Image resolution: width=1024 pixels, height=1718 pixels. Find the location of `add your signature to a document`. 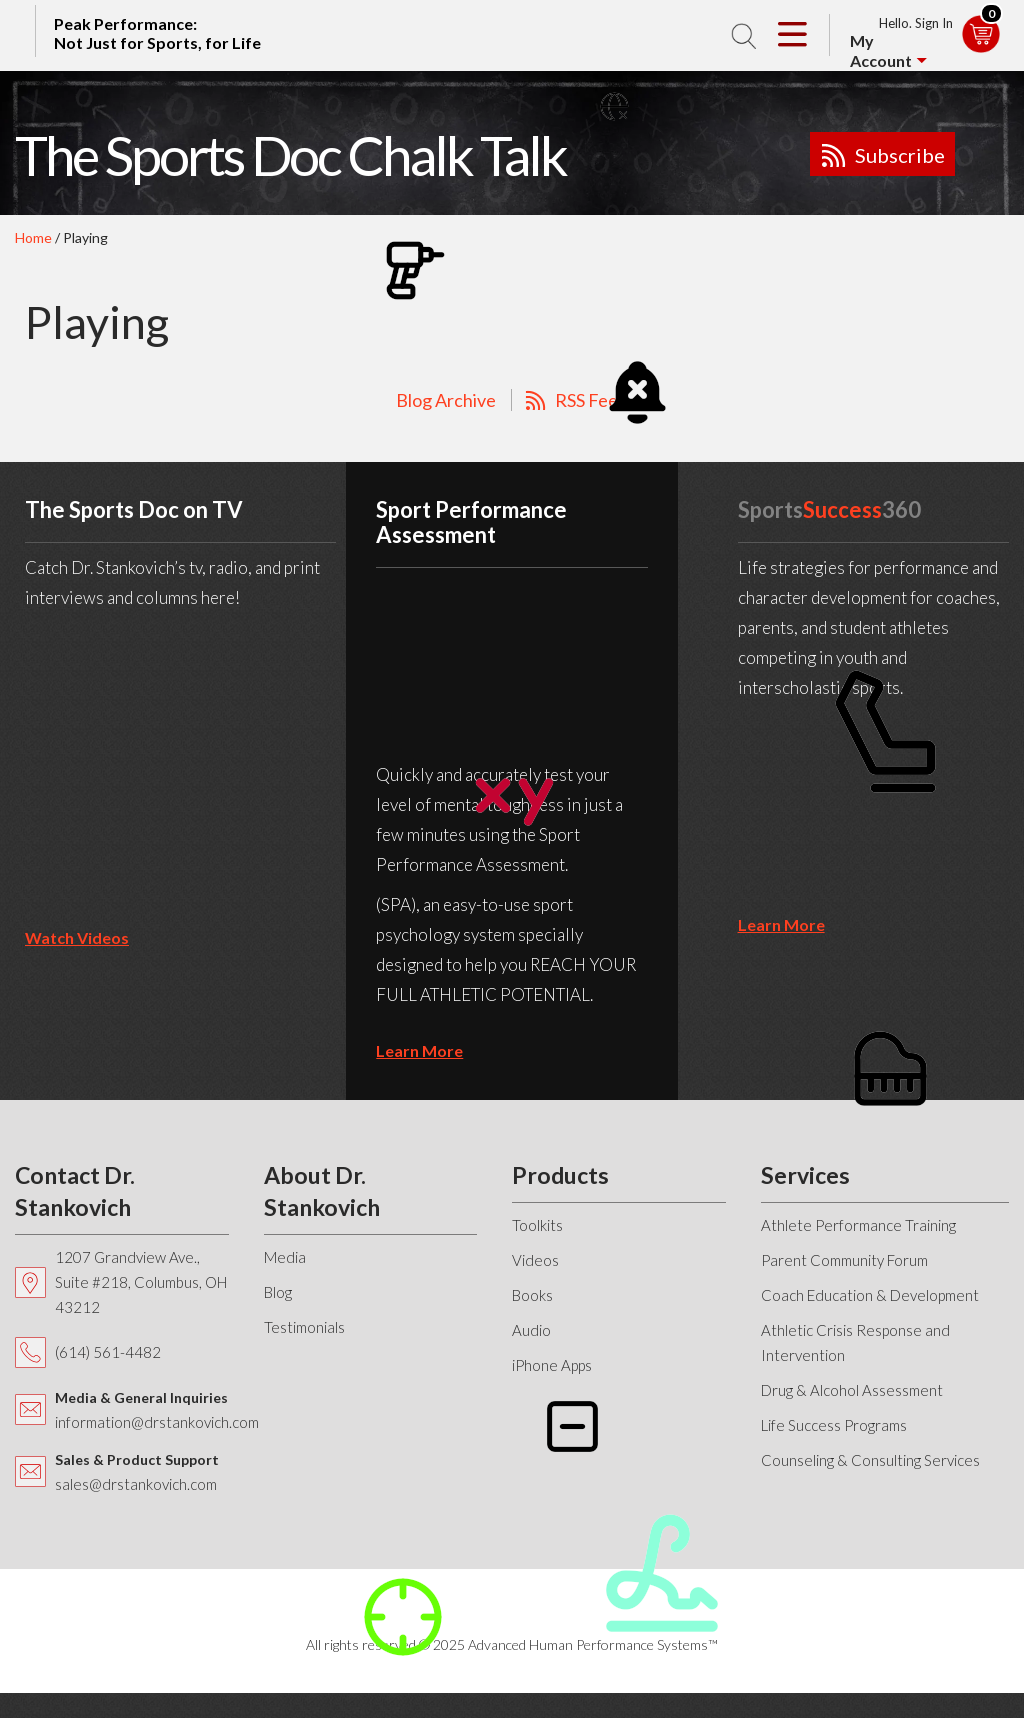

add your signature to a document is located at coordinates (662, 1576).